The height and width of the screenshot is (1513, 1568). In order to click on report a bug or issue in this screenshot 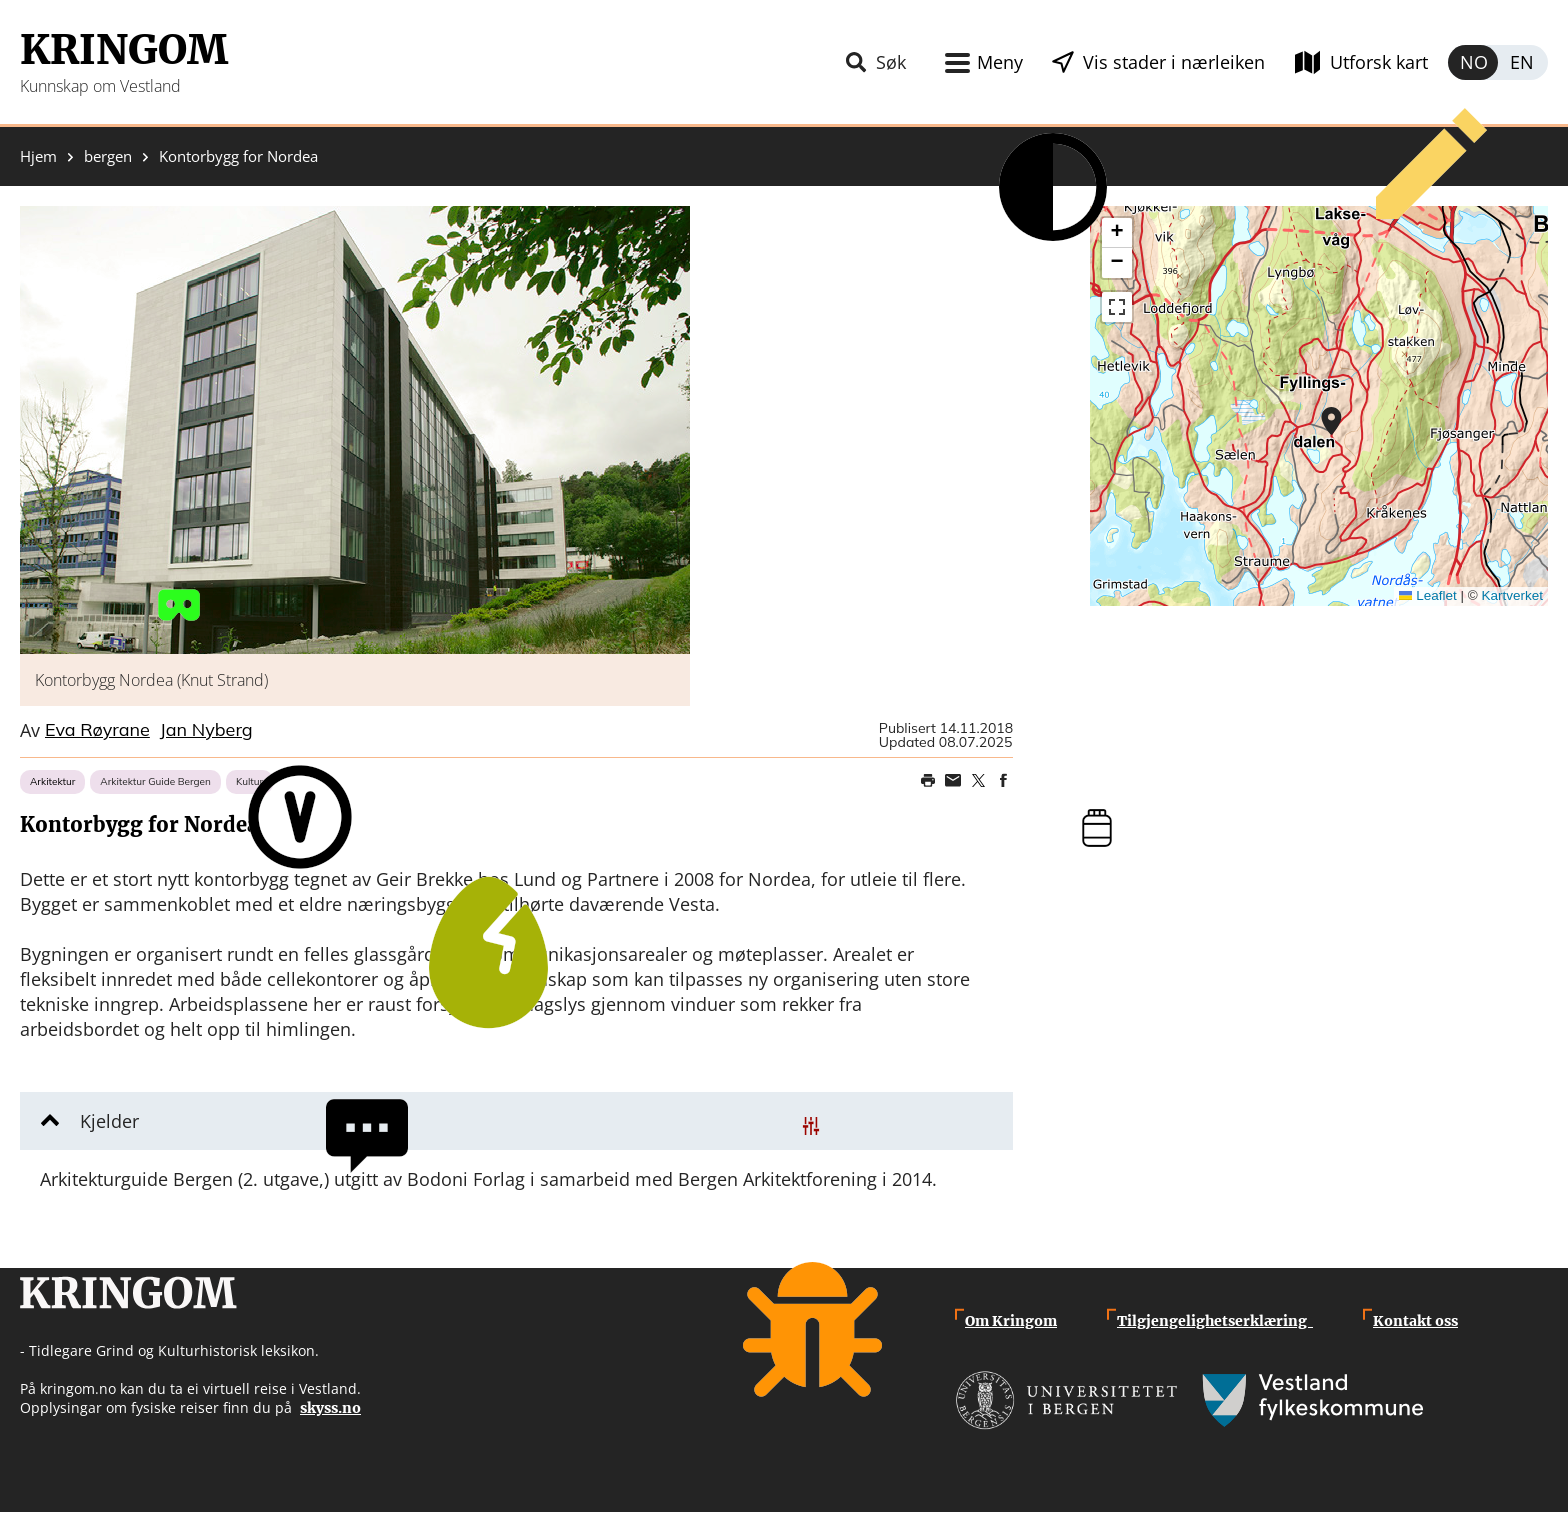, I will do `click(812, 1331)`.